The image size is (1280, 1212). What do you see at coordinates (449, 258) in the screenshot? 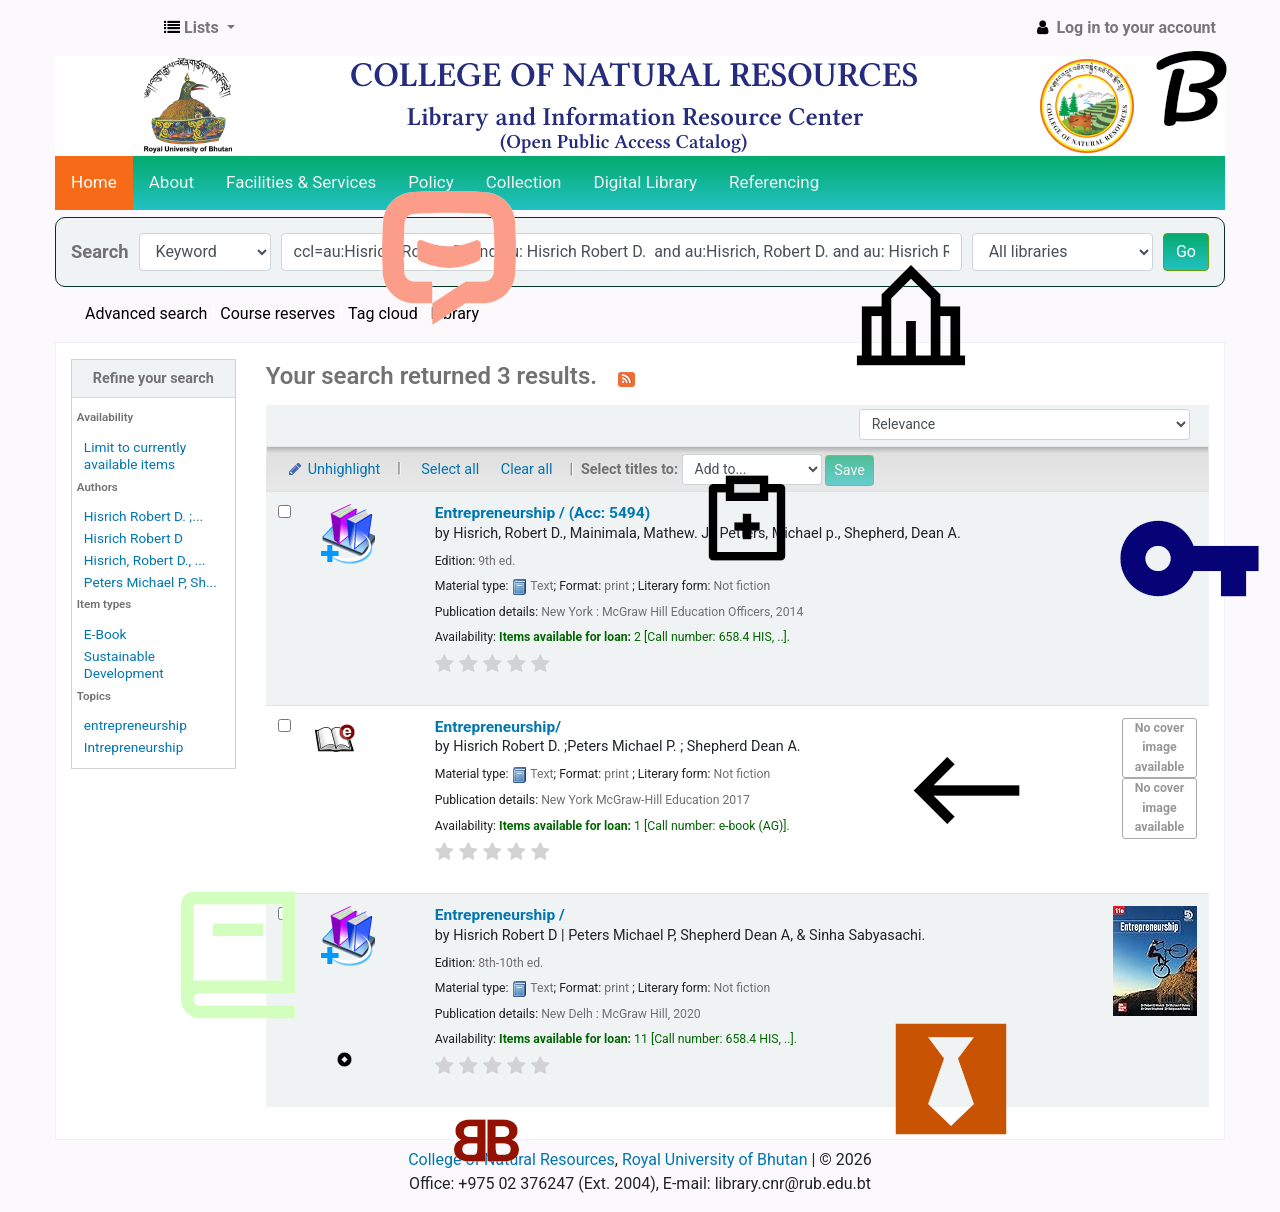
I see `open chatbot assistant` at bounding box center [449, 258].